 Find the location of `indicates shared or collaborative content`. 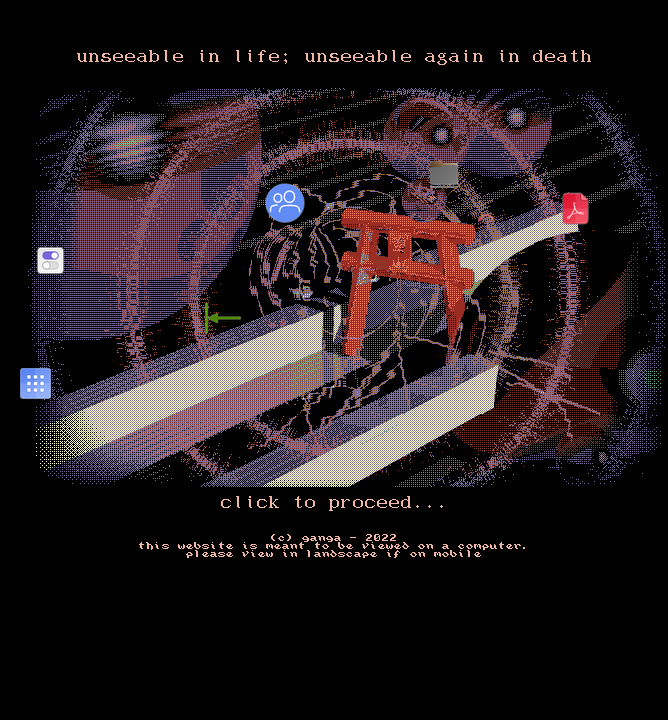

indicates shared or collaborative content is located at coordinates (285, 203).